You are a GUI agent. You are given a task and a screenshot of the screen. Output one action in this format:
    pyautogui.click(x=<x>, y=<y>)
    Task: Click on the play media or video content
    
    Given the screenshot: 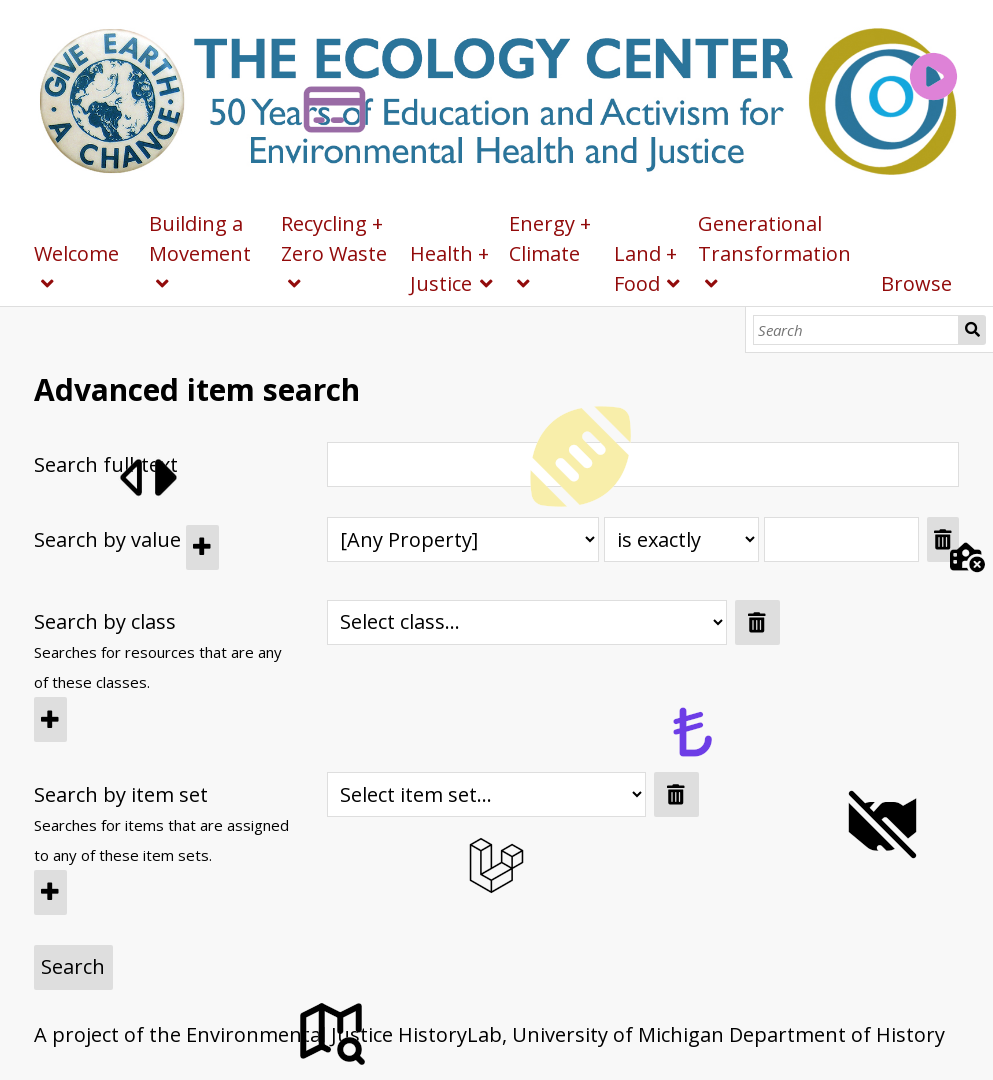 What is the action you would take?
    pyautogui.click(x=933, y=76)
    